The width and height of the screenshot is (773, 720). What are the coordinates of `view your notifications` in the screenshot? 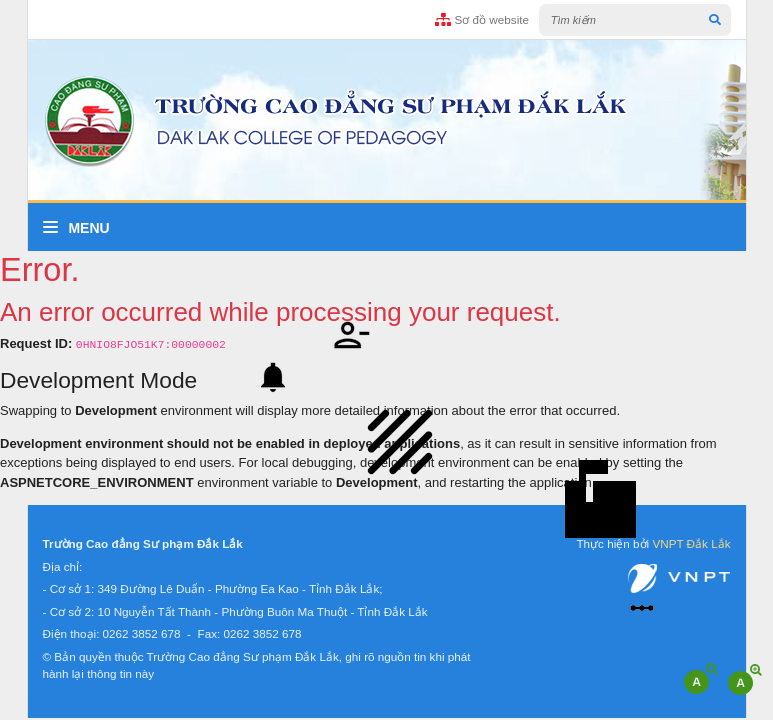 It's located at (273, 377).